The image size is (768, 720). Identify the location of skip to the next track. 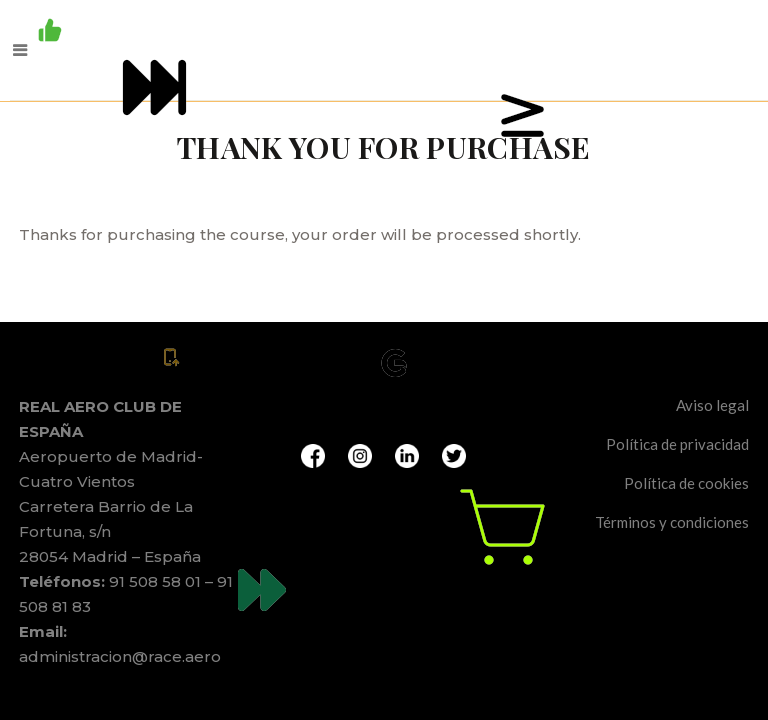
(259, 590).